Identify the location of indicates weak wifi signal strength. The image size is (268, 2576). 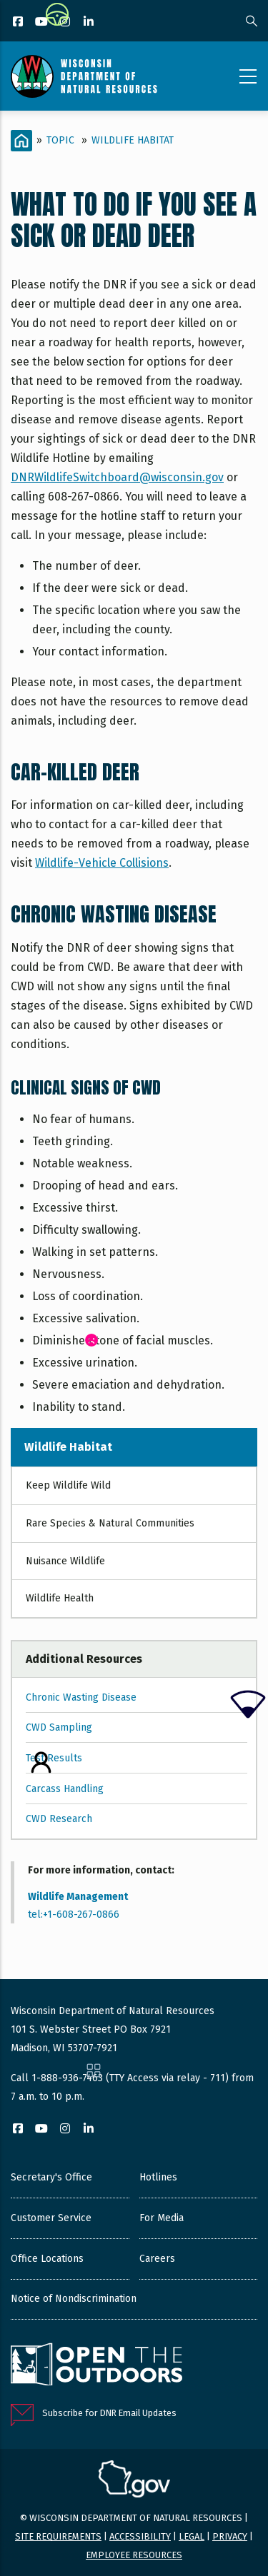
(248, 1704).